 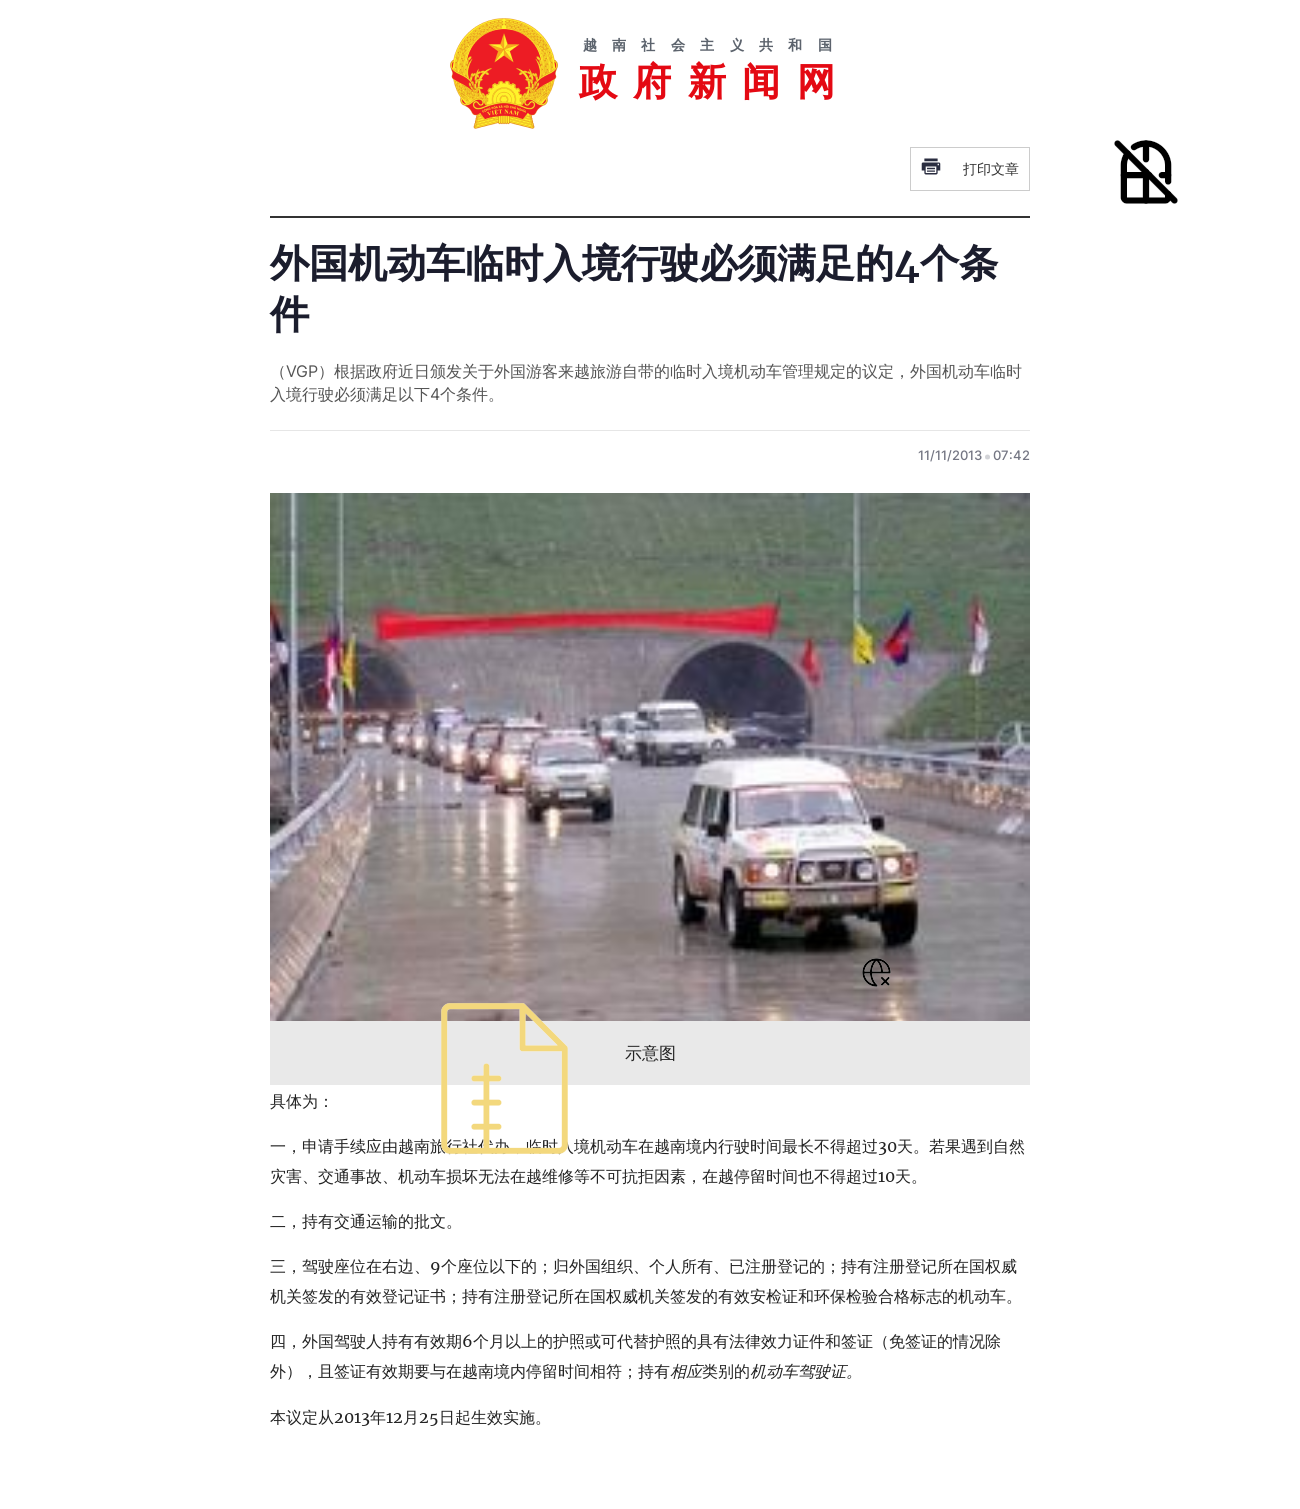 I want to click on window or panel is disabled, so click(x=1146, y=172).